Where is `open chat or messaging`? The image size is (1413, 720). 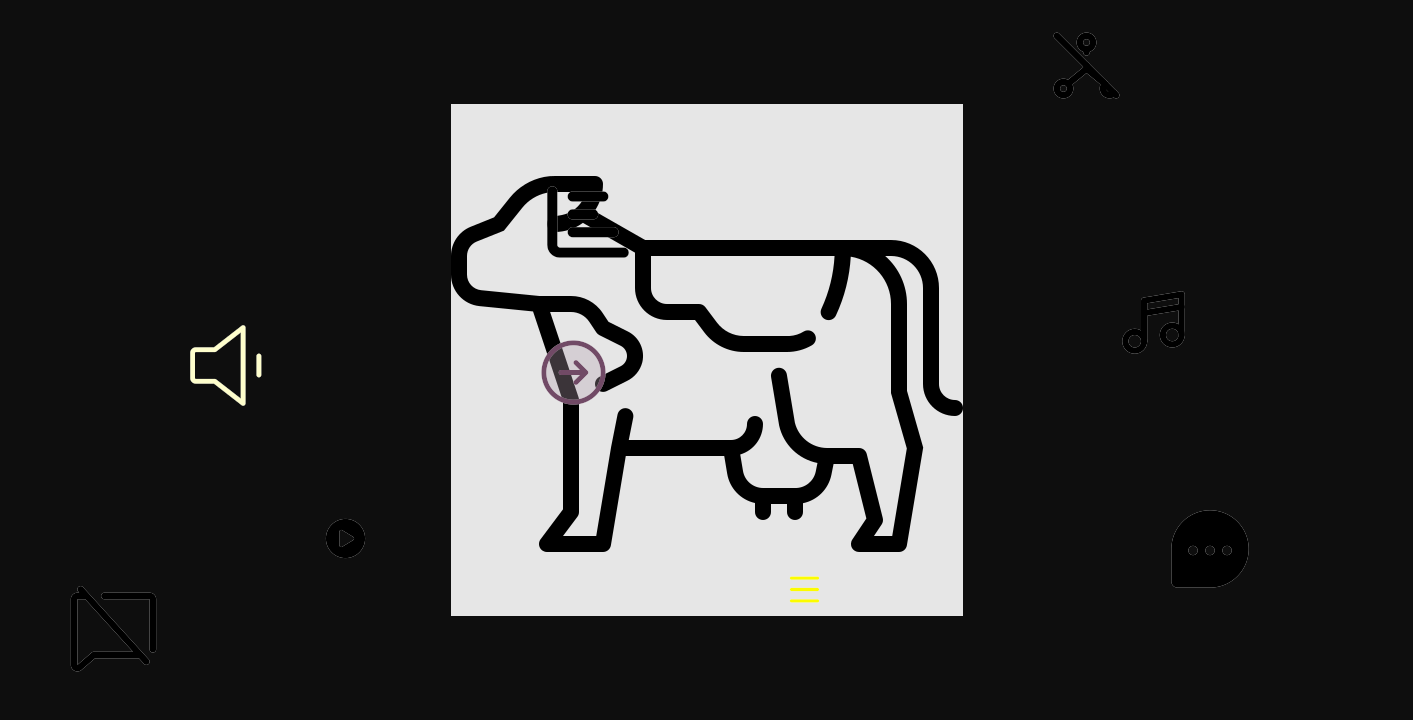 open chat or messaging is located at coordinates (1208, 550).